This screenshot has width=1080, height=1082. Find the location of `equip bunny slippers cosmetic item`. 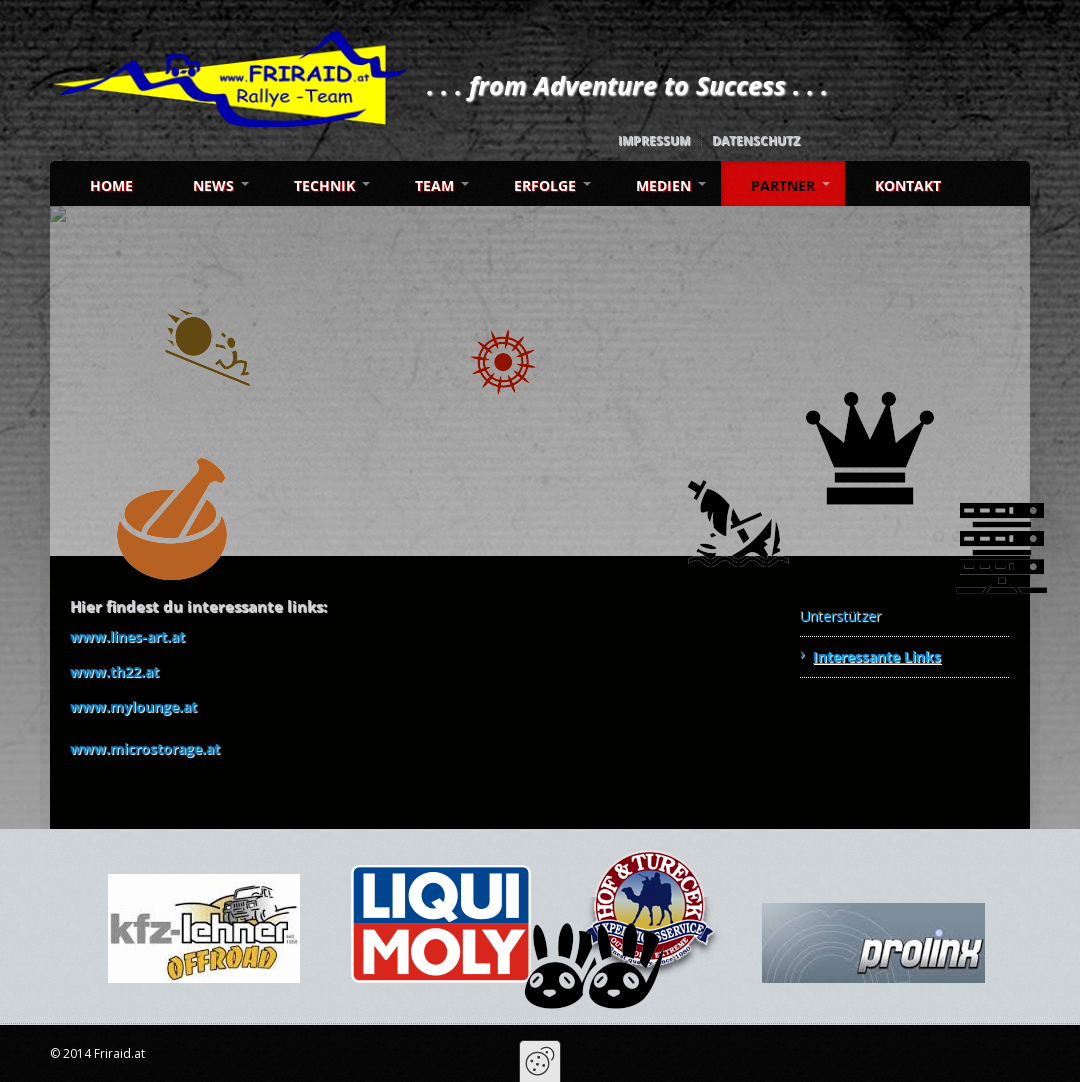

equip bunny slippers cosmetic item is located at coordinates (593, 961).